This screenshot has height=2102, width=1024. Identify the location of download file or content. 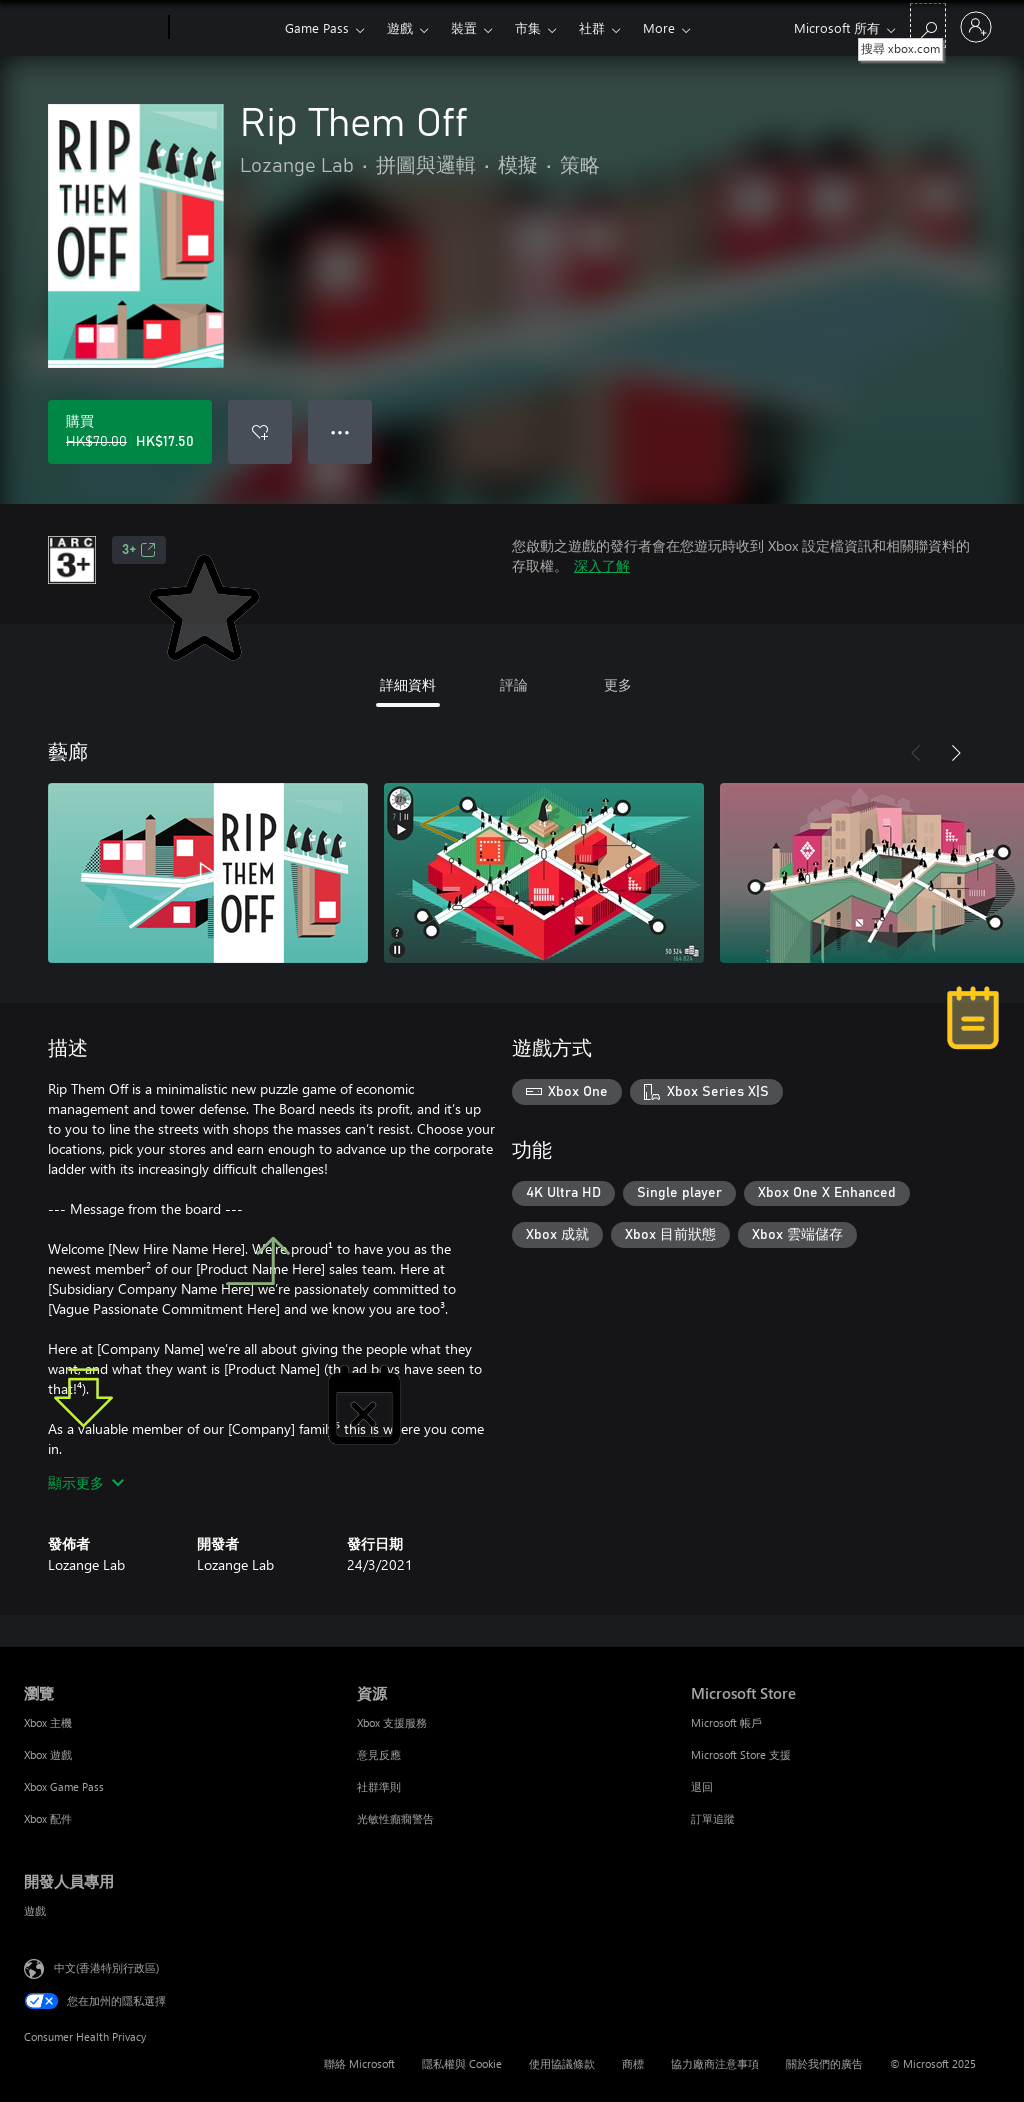
(83, 1395).